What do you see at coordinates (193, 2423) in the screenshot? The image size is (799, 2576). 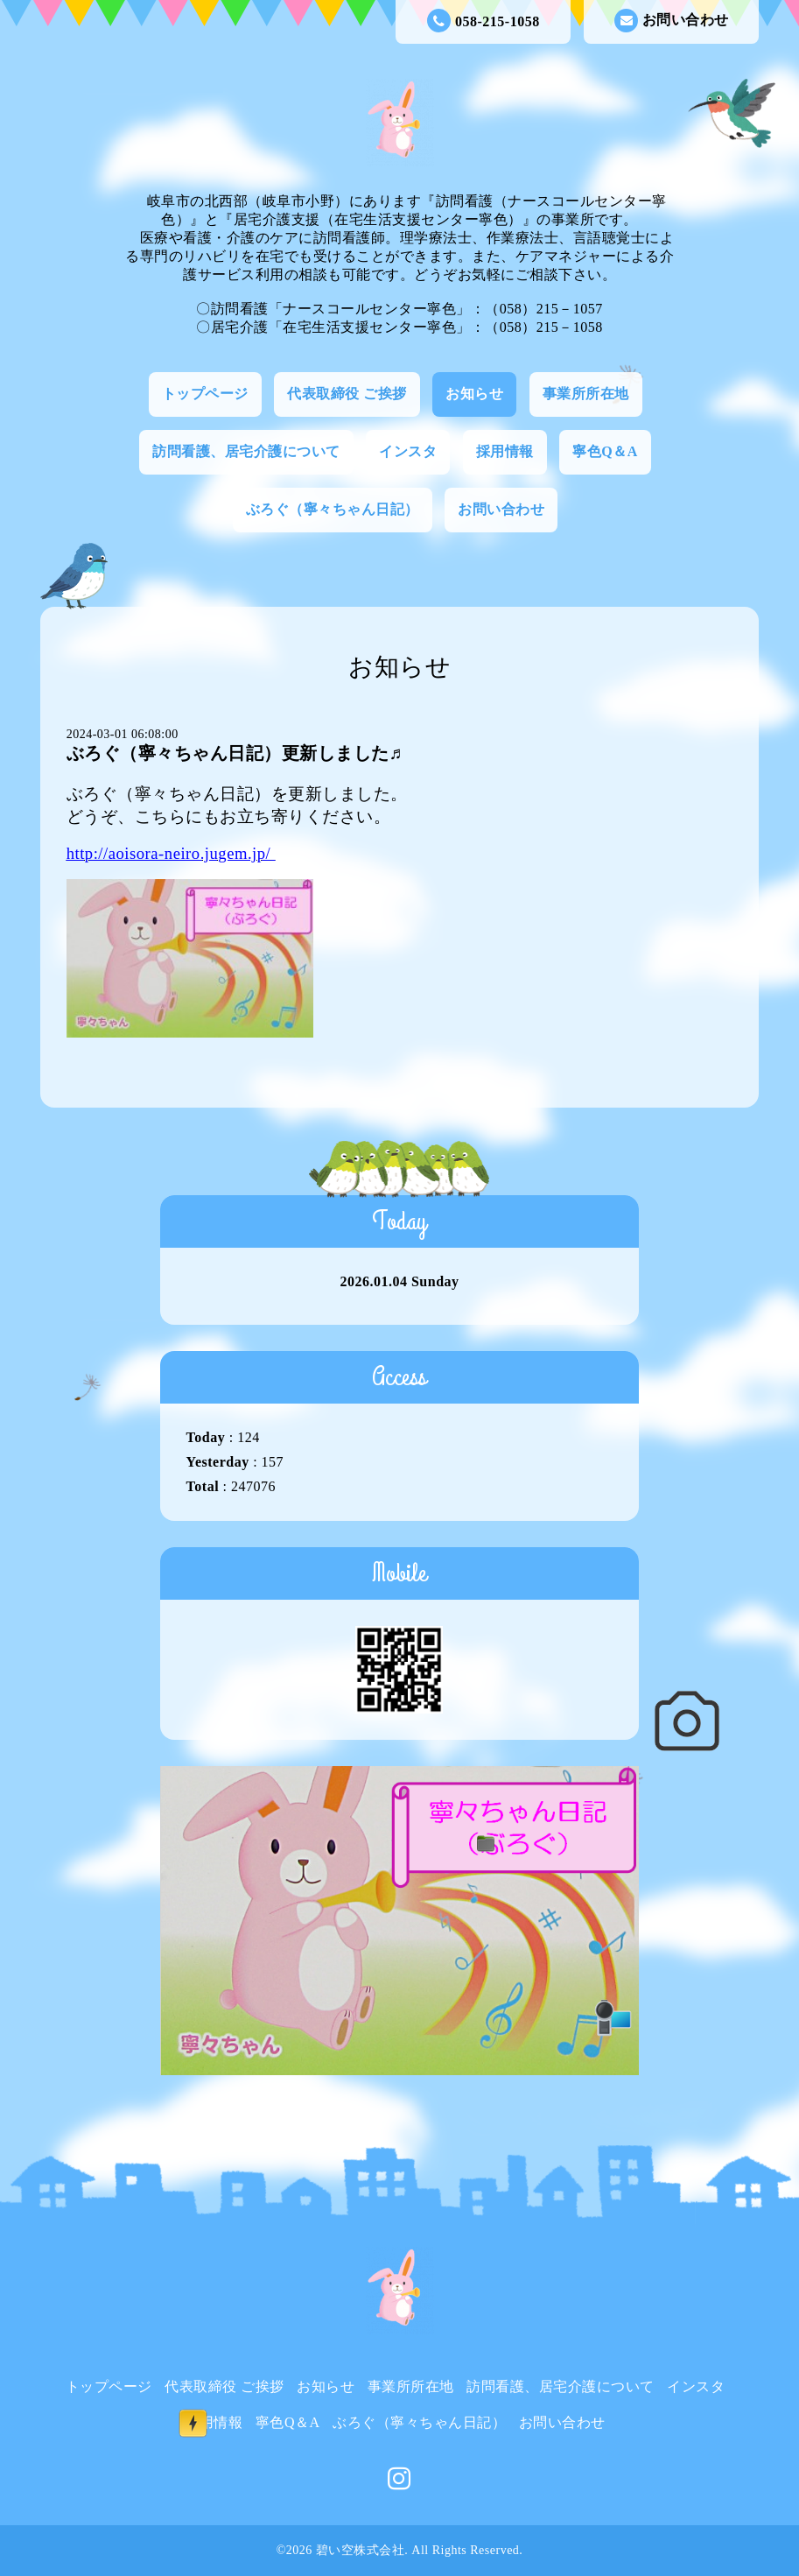 I see `open power management settings` at bounding box center [193, 2423].